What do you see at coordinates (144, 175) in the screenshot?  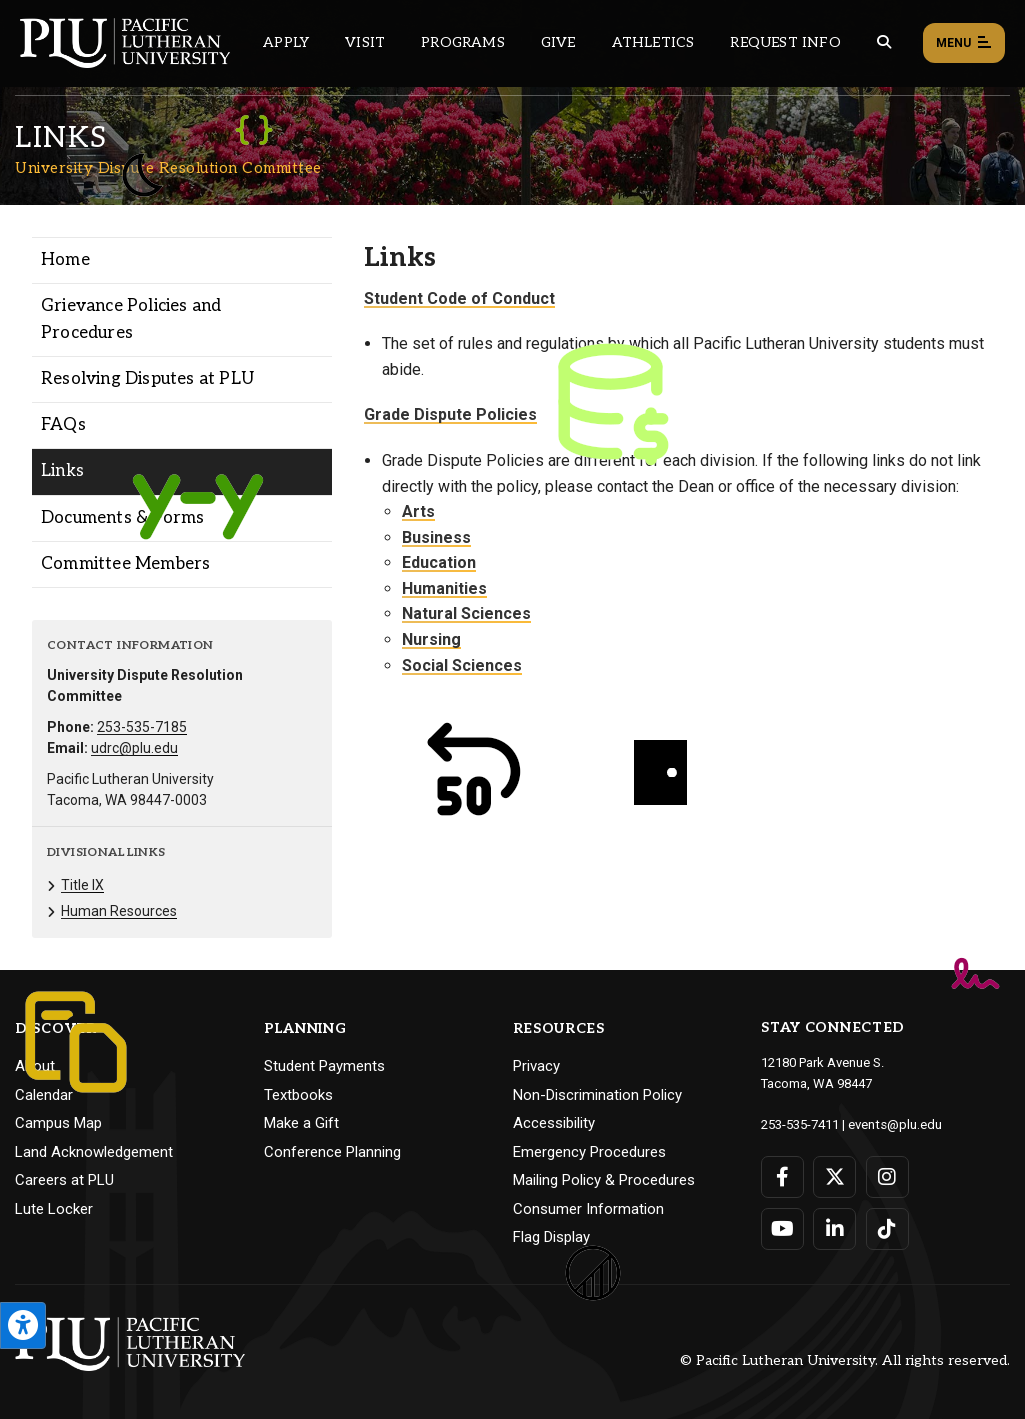 I see `enable bedtime or sleep mode` at bounding box center [144, 175].